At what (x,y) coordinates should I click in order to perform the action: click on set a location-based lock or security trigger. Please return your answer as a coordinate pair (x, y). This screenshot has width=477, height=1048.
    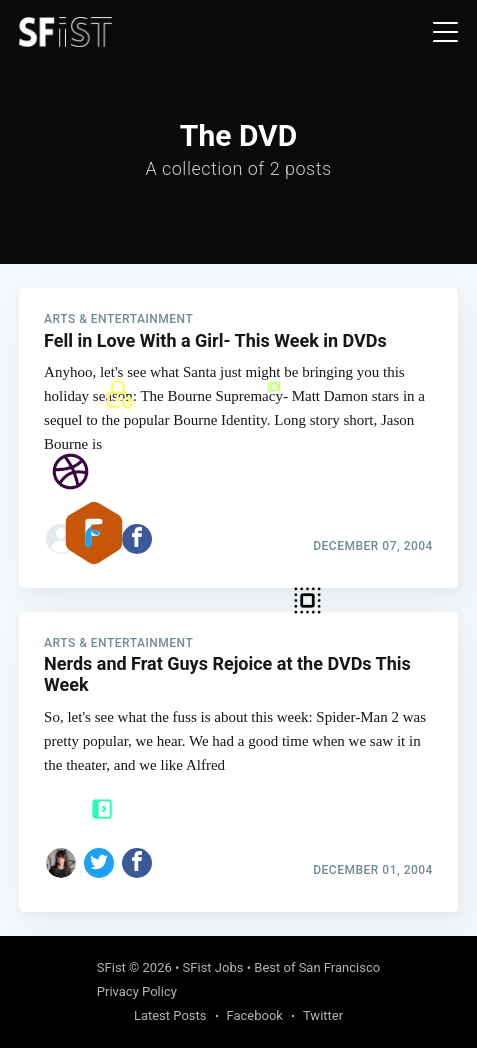
    Looking at the image, I should click on (118, 394).